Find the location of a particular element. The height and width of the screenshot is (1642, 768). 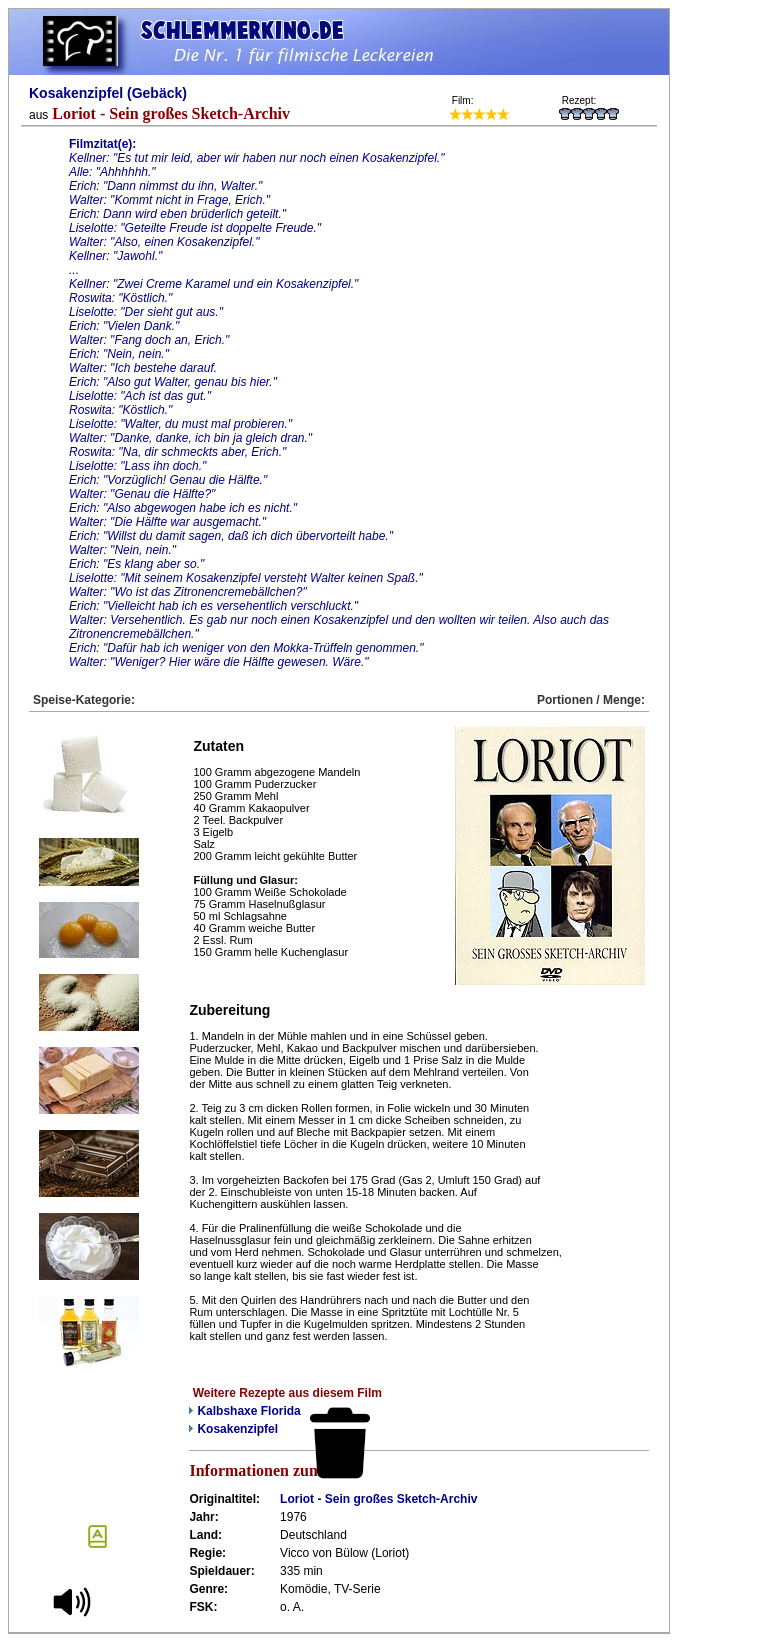

access dictionary or glossary is located at coordinates (97, 1536).